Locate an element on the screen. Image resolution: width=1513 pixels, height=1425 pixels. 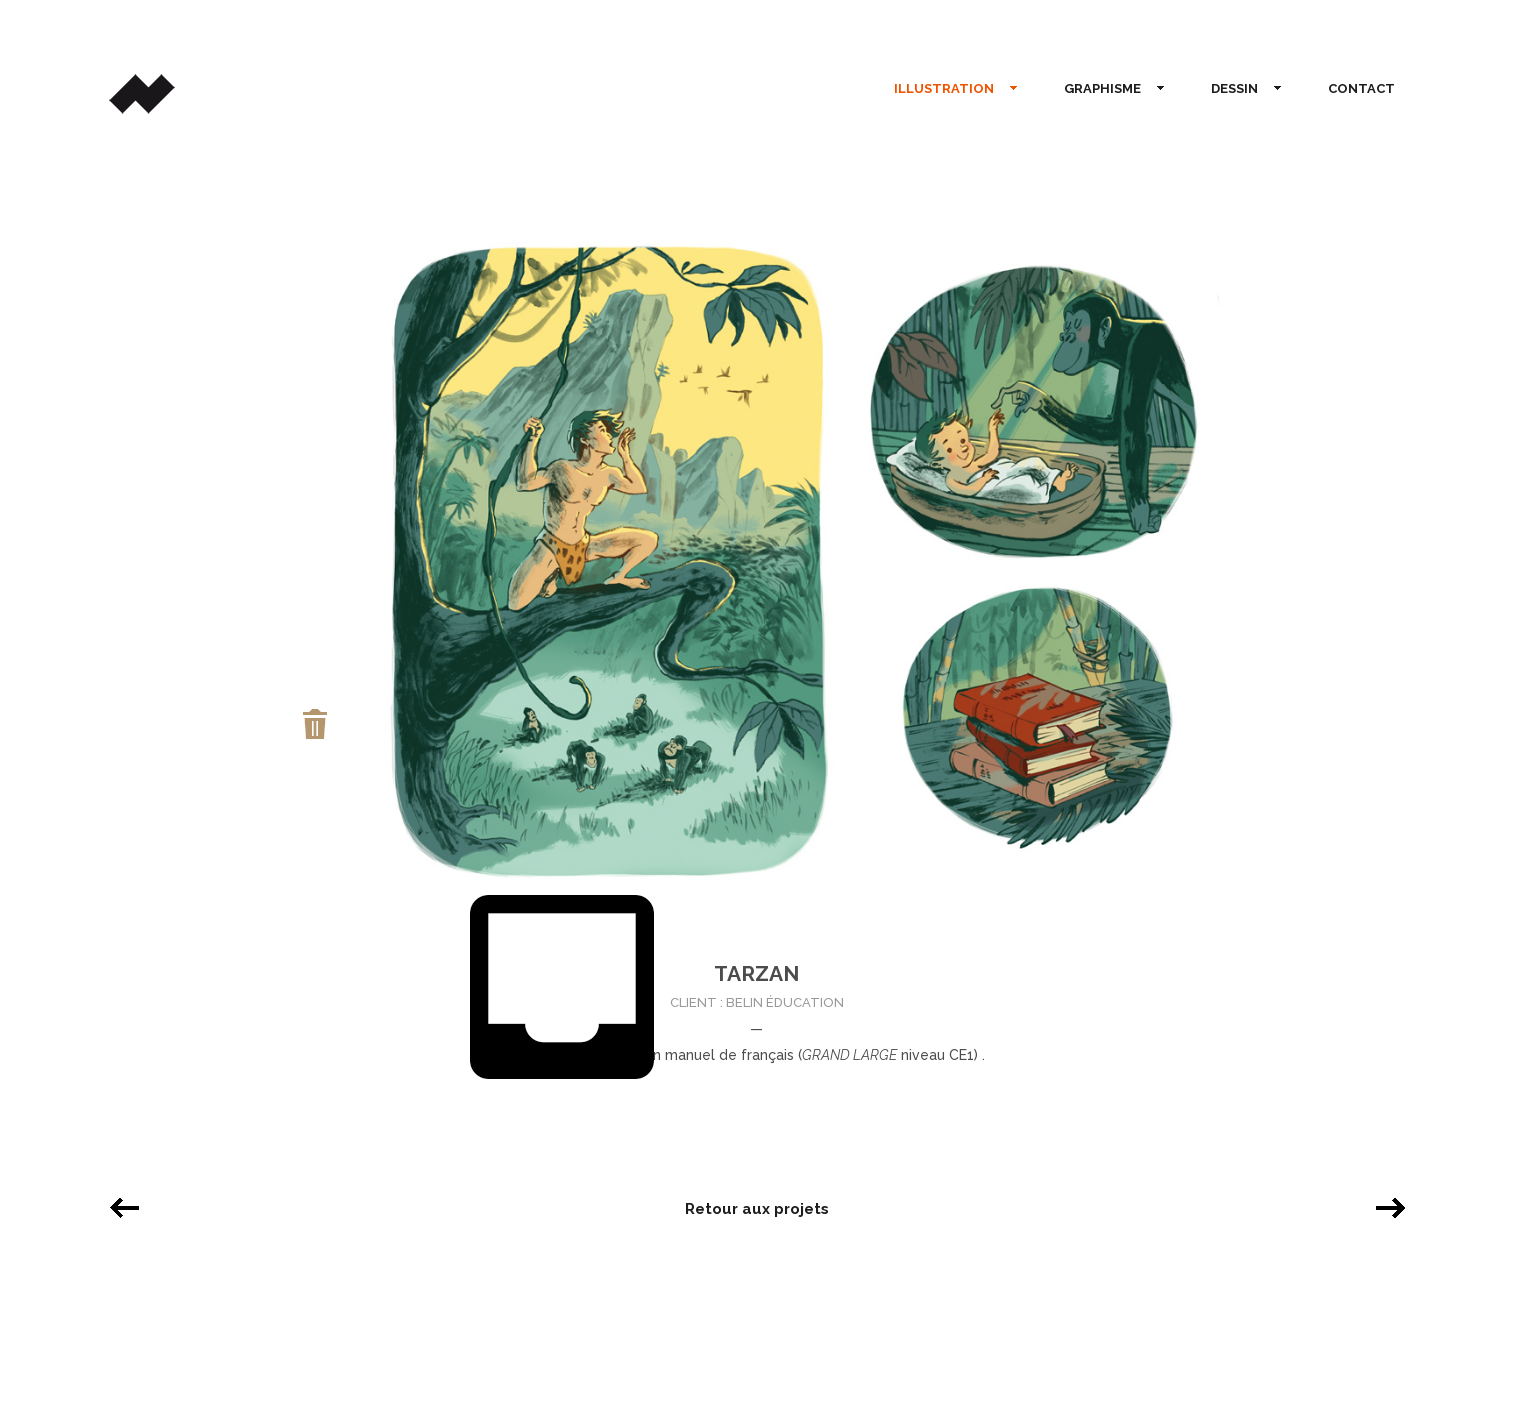
access your inbox is located at coordinates (562, 987).